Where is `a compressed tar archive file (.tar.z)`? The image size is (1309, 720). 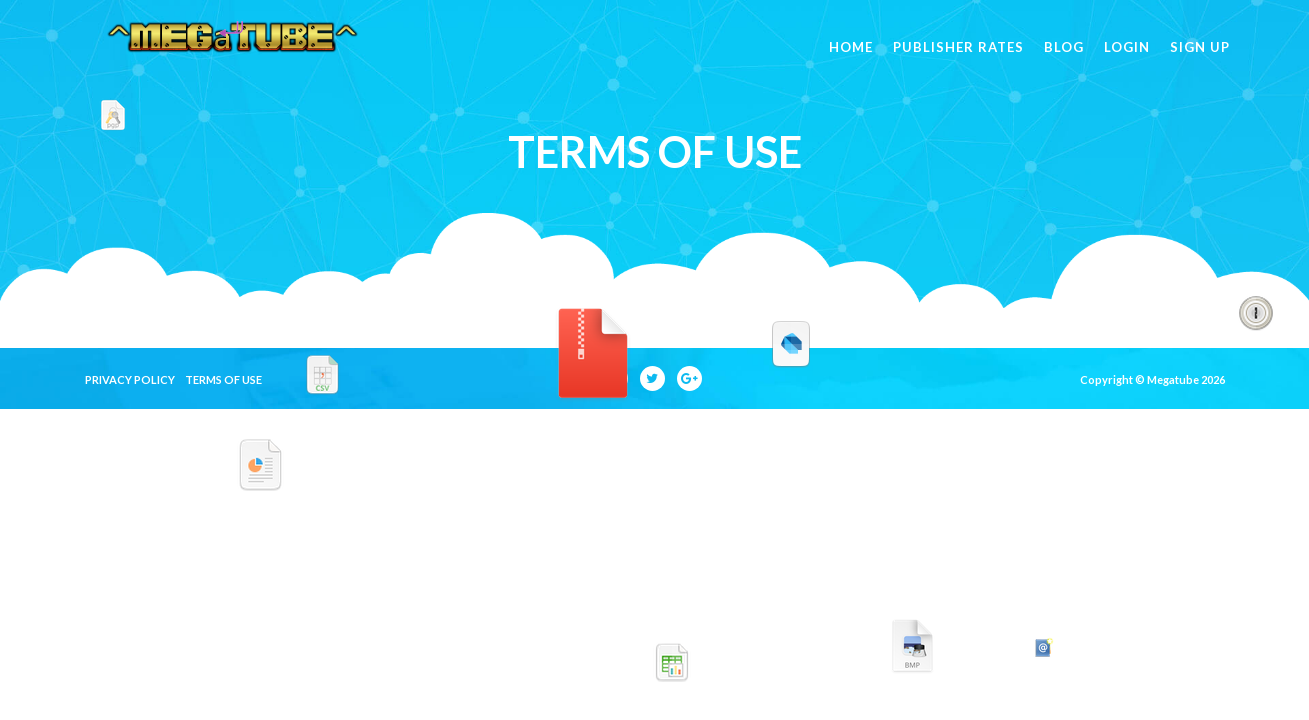
a compressed tar archive file (.tar.z) is located at coordinates (593, 355).